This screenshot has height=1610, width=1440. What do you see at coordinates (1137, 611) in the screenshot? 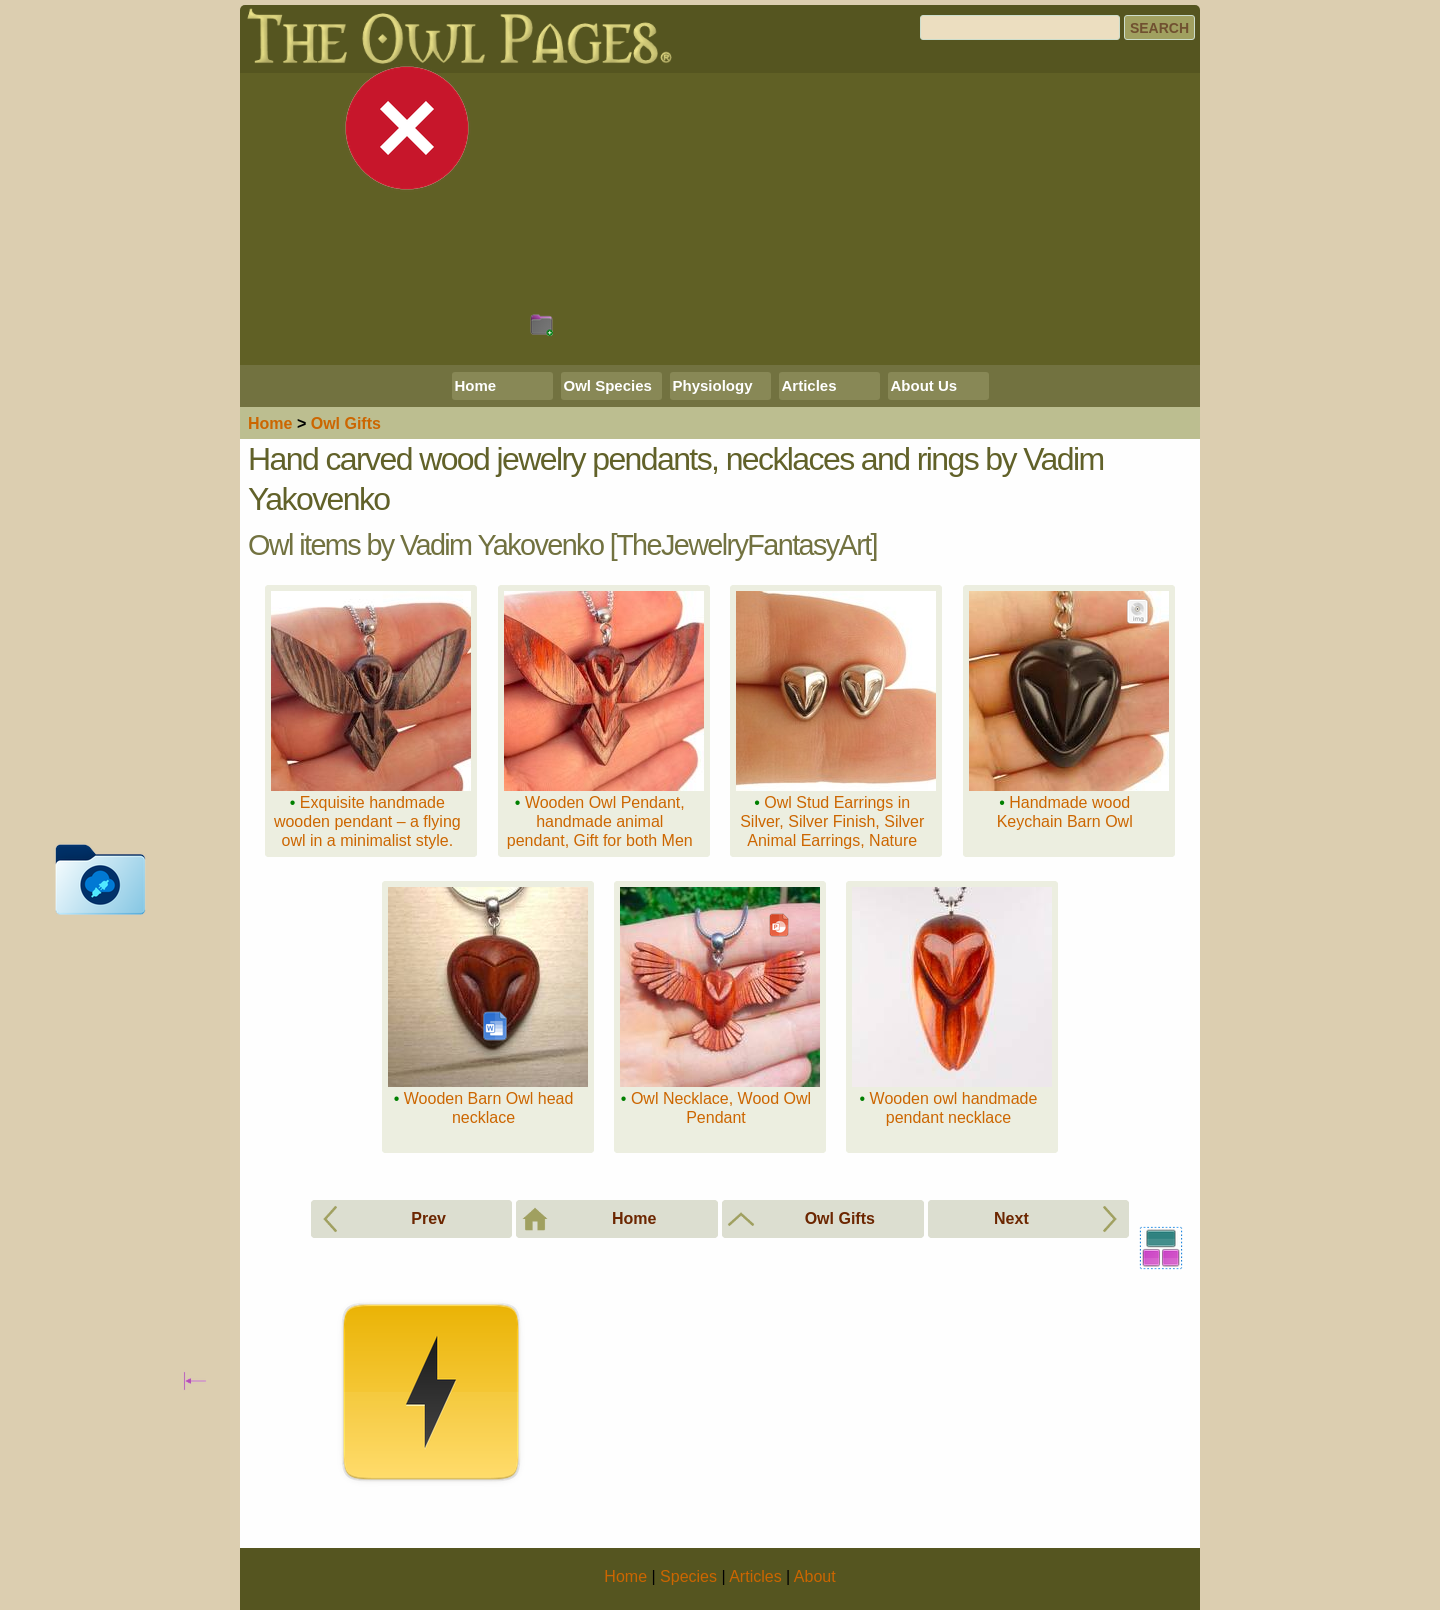
I see `a raw disk image file` at bounding box center [1137, 611].